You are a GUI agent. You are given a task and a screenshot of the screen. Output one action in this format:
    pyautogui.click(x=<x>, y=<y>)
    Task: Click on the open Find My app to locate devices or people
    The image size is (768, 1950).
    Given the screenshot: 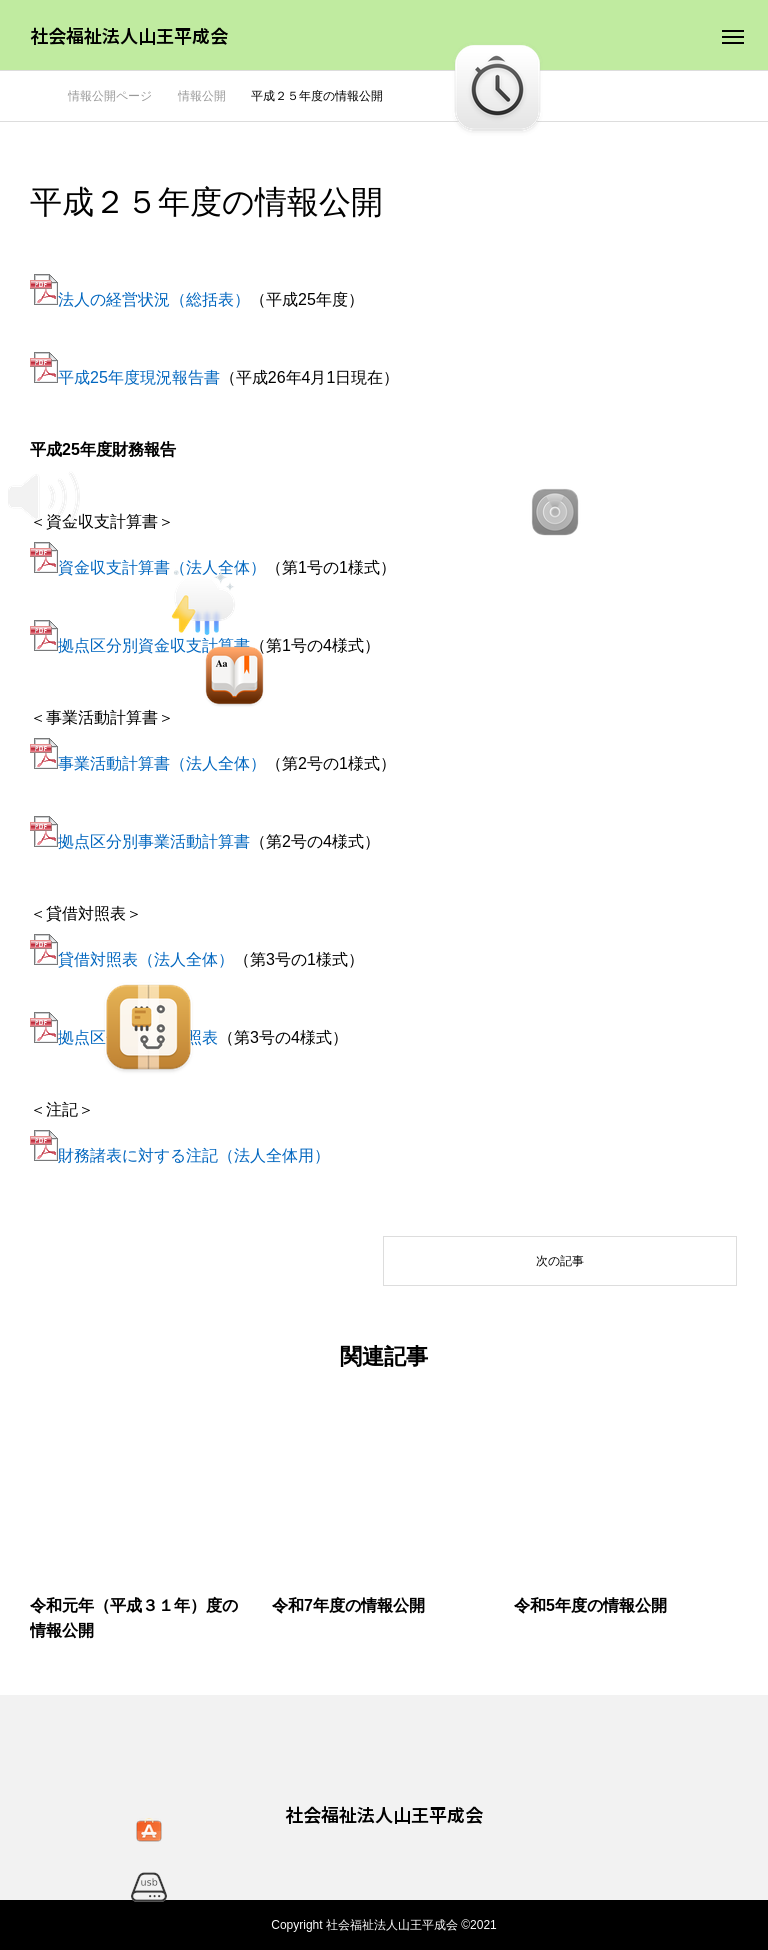 What is the action you would take?
    pyautogui.click(x=555, y=512)
    